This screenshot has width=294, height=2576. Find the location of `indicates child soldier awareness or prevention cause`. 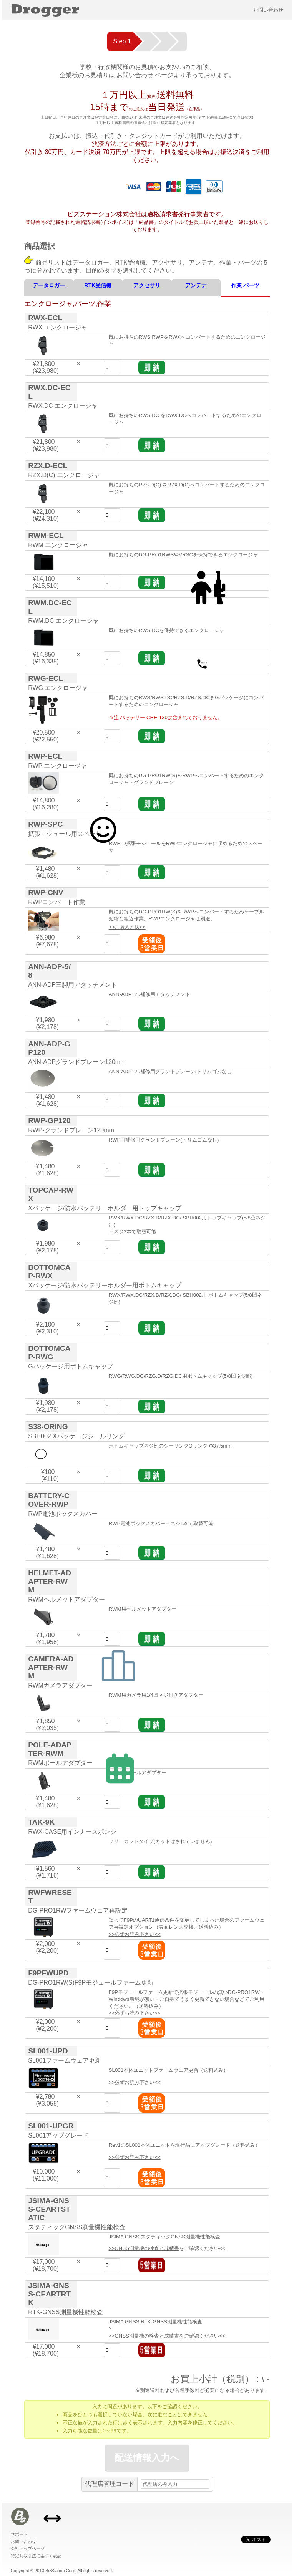

indicates child soldier awareness or prevention cause is located at coordinates (208, 587).